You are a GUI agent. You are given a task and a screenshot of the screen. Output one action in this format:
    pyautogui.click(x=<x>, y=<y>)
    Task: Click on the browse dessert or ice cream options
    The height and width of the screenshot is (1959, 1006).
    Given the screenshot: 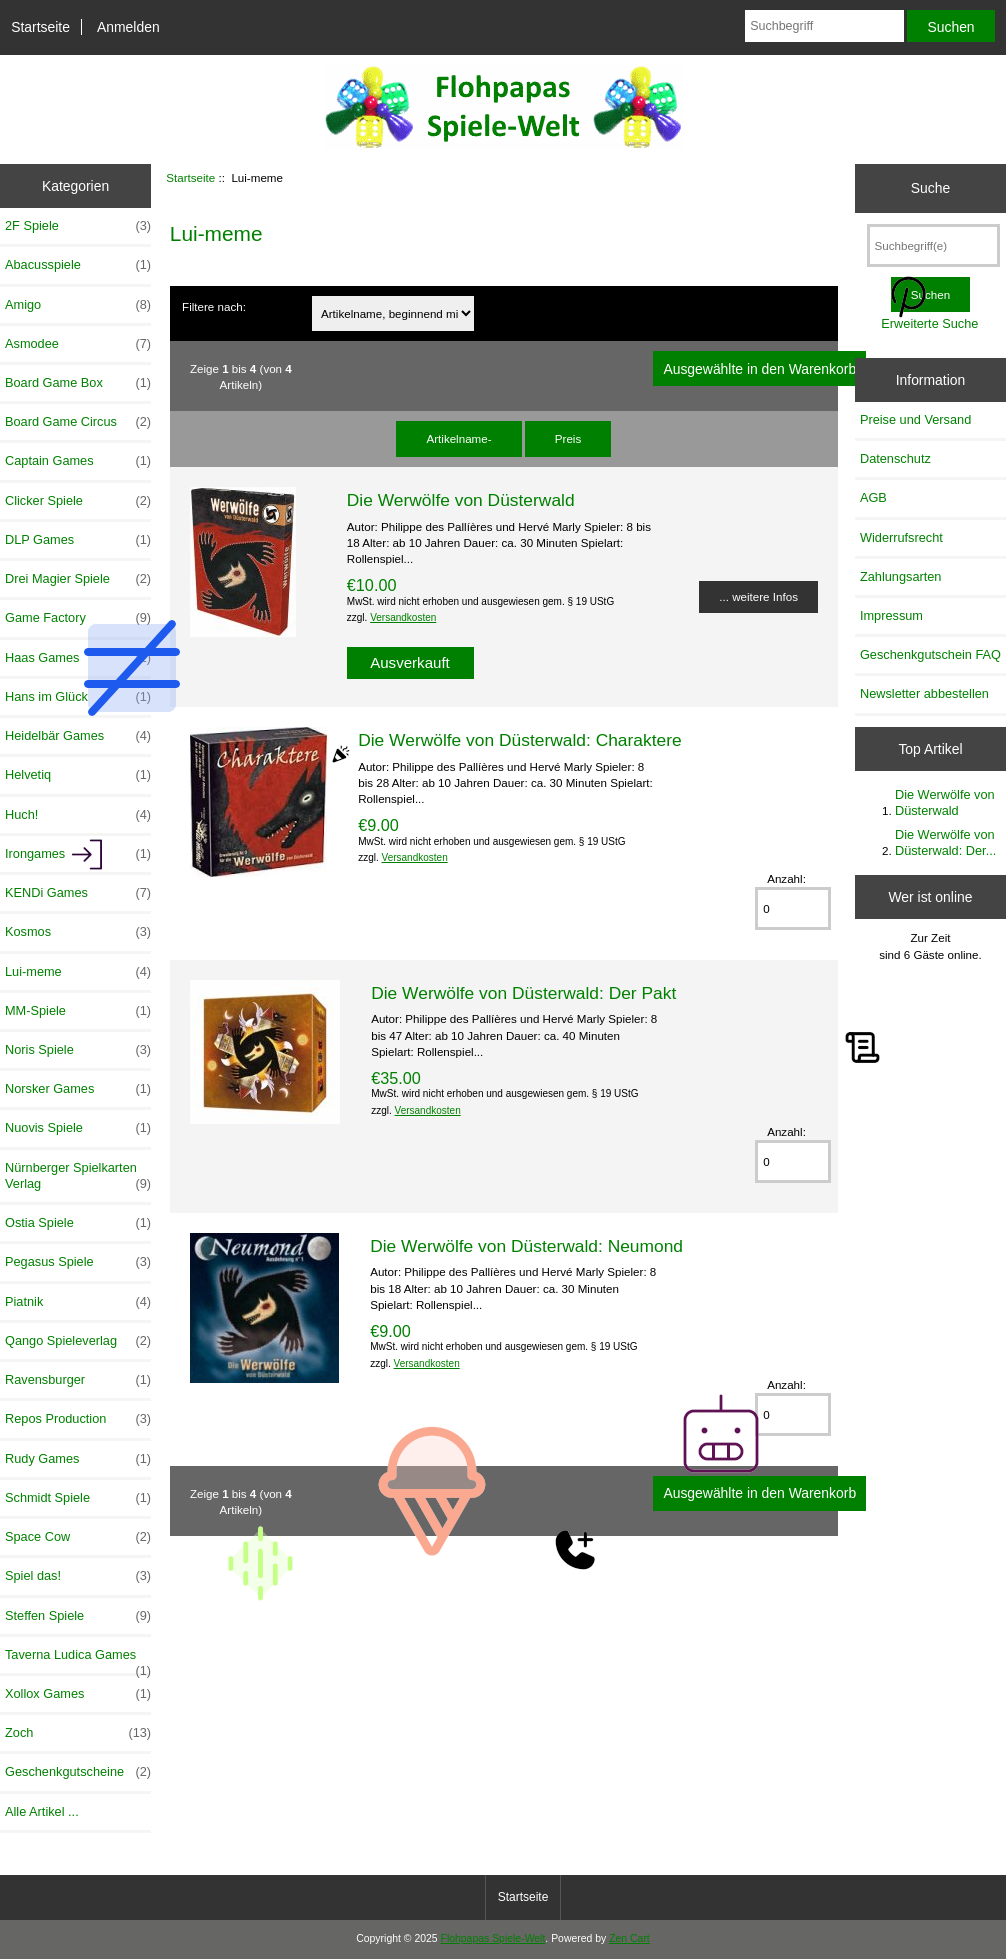 What is the action you would take?
    pyautogui.click(x=432, y=1489)
    